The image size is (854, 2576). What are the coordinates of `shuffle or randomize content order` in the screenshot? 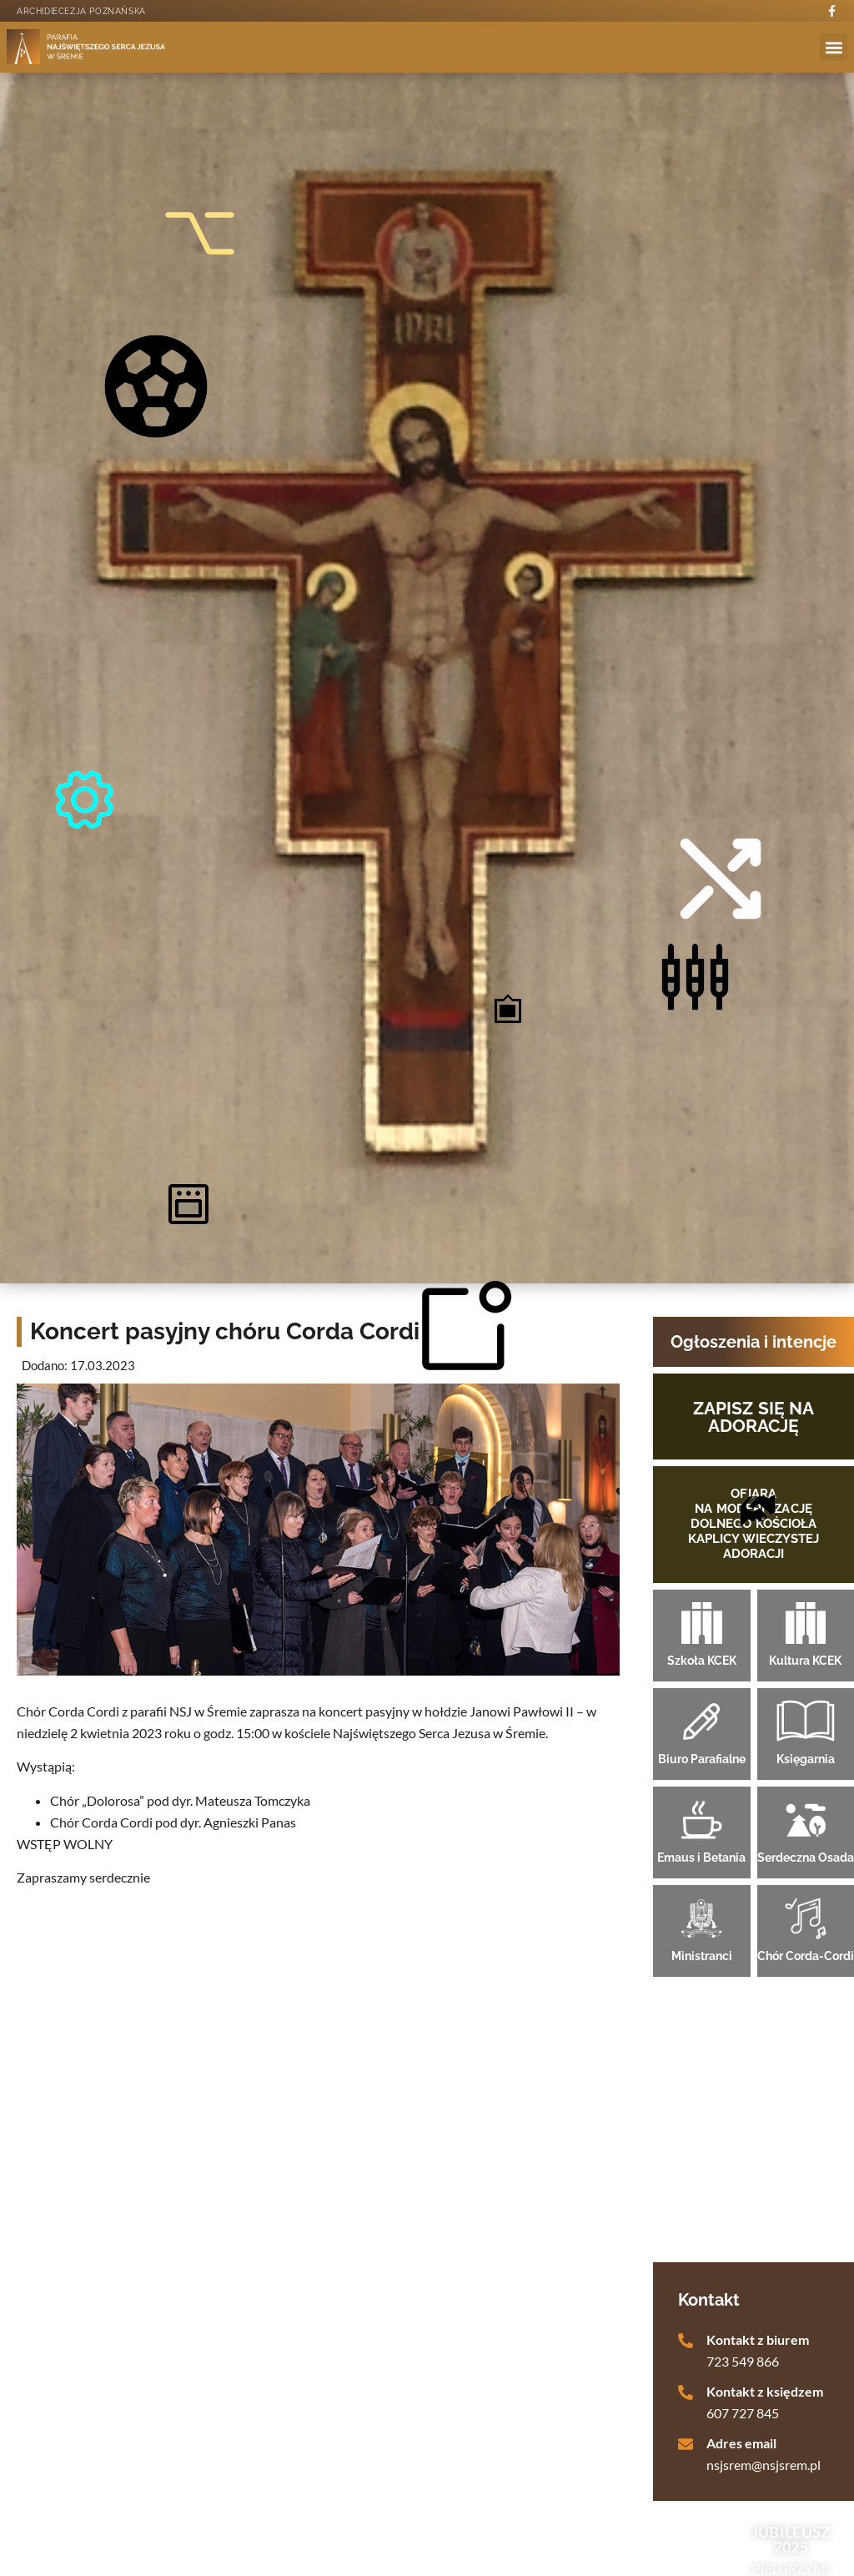 It's located at (721, 879).